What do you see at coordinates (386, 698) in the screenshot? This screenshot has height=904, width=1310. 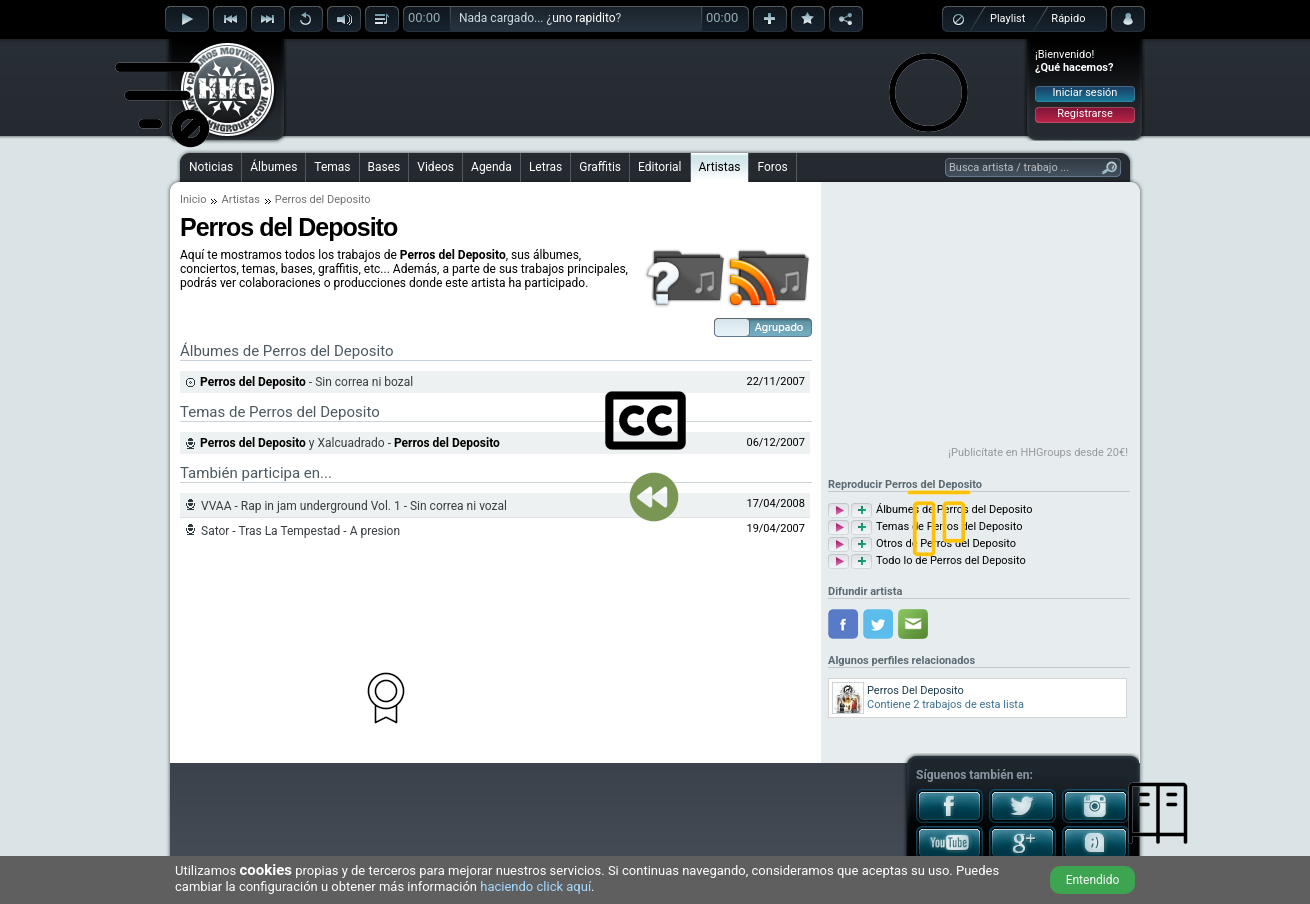 I see `view achievements or awards` at bounding box center [386, 698].